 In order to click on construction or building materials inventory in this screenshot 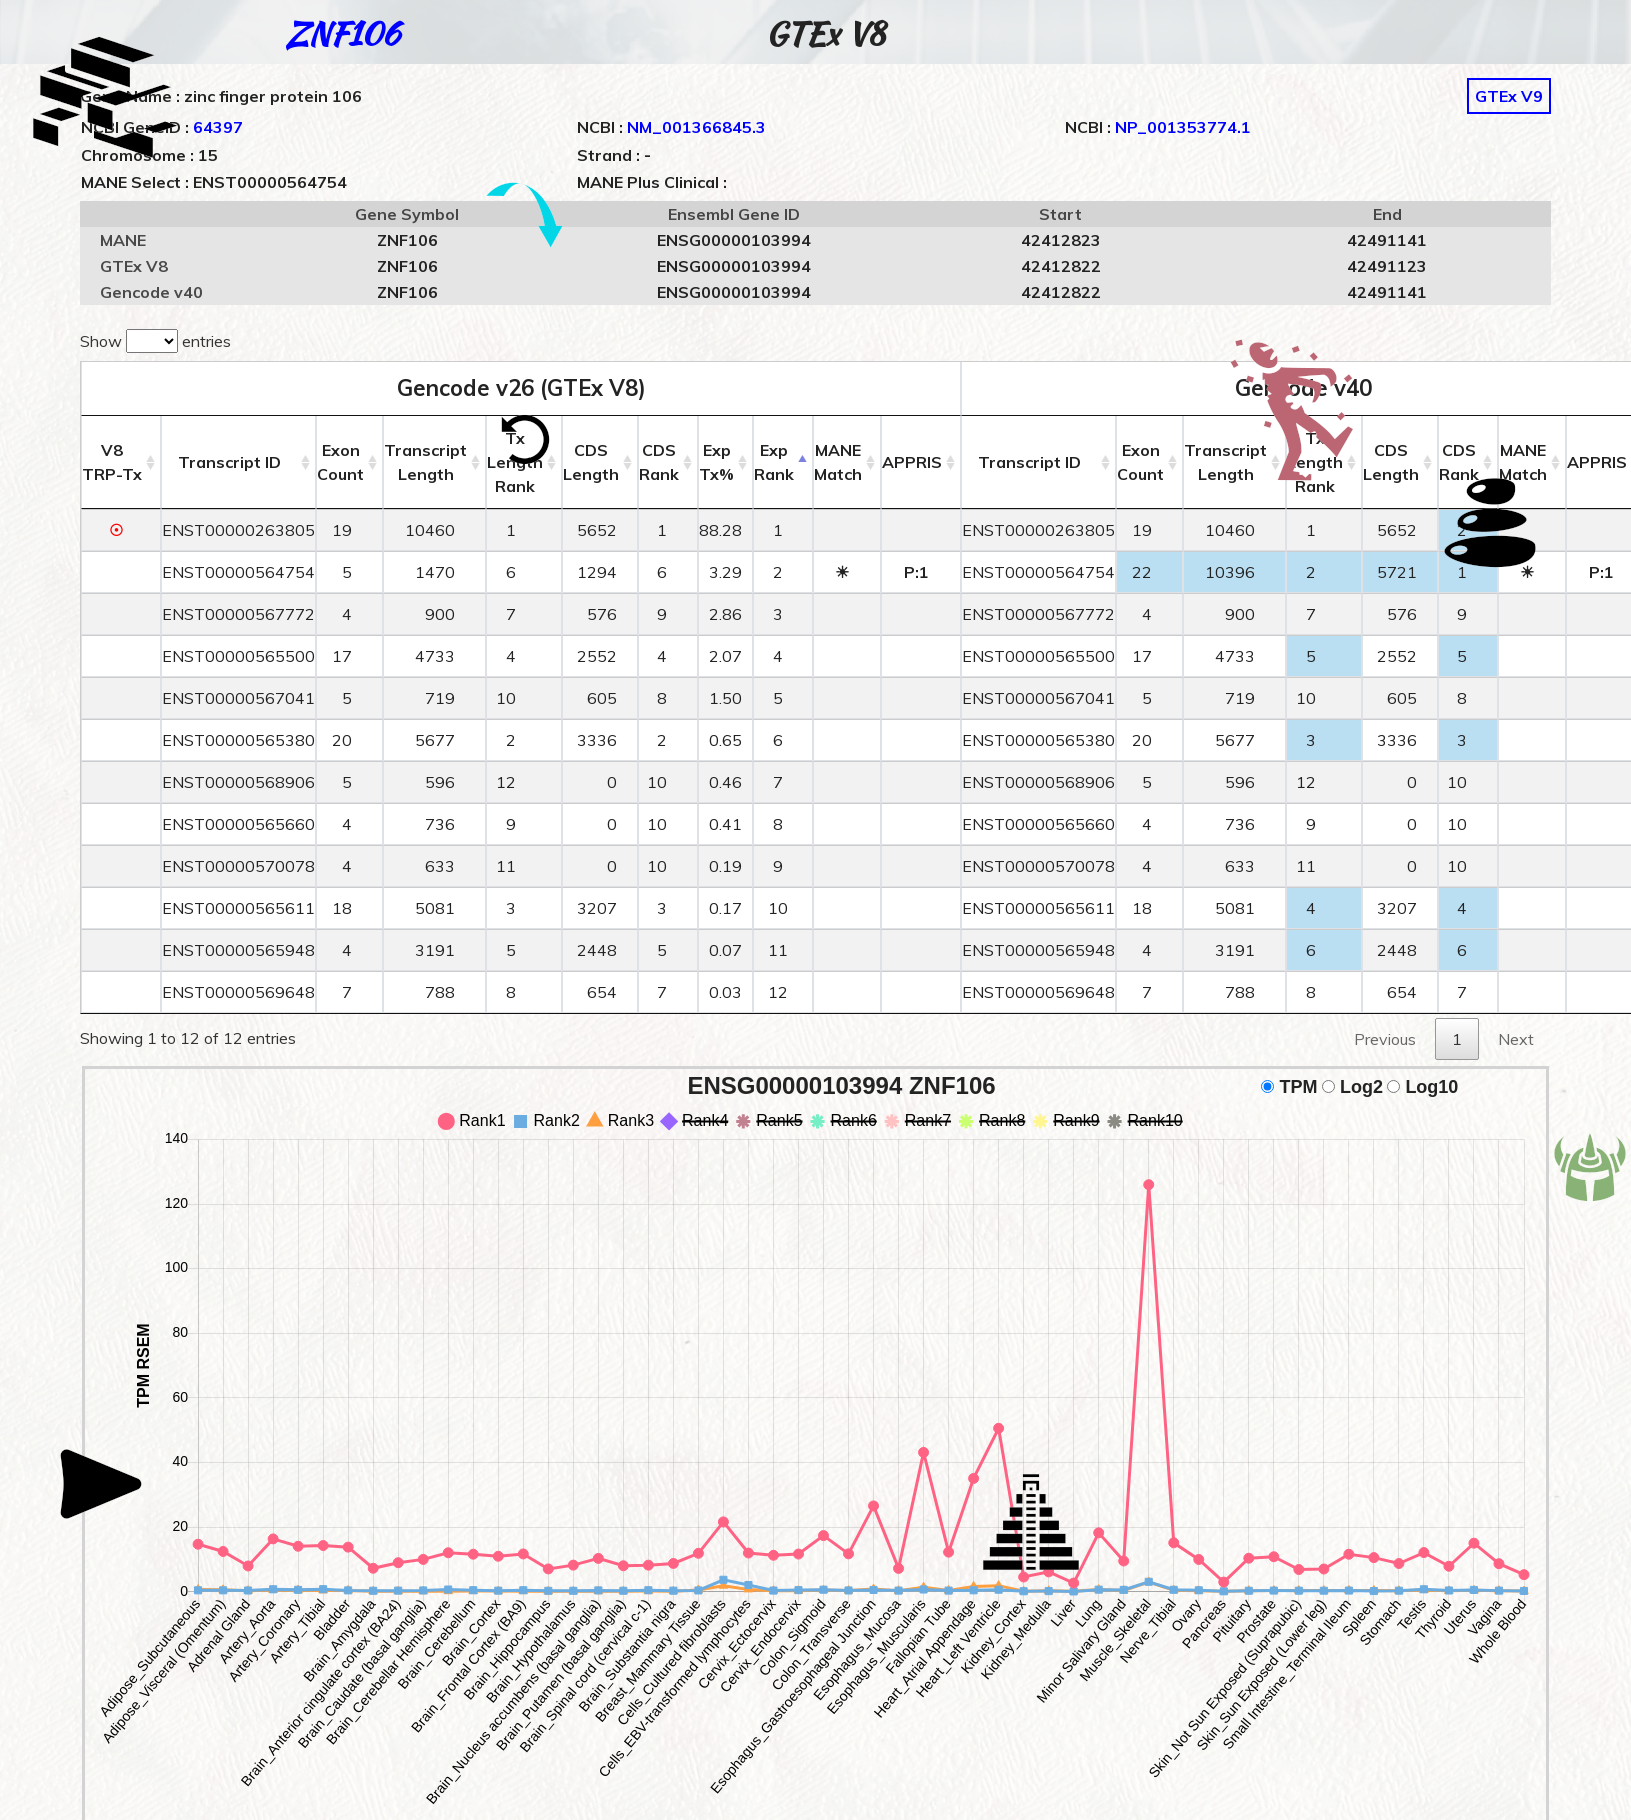, I will do `click(106, 94)`.